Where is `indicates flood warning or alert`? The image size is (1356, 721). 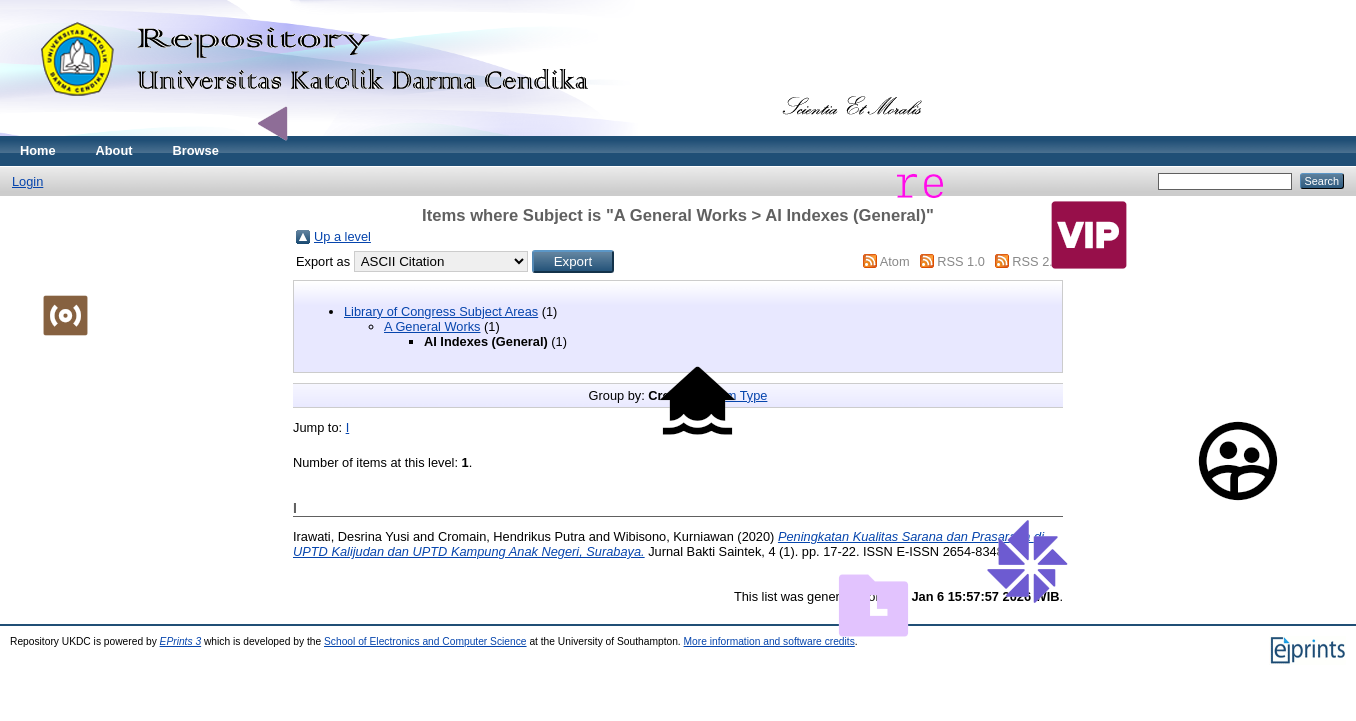 indicates flood warning or alert is located at coordinates (697, 403).